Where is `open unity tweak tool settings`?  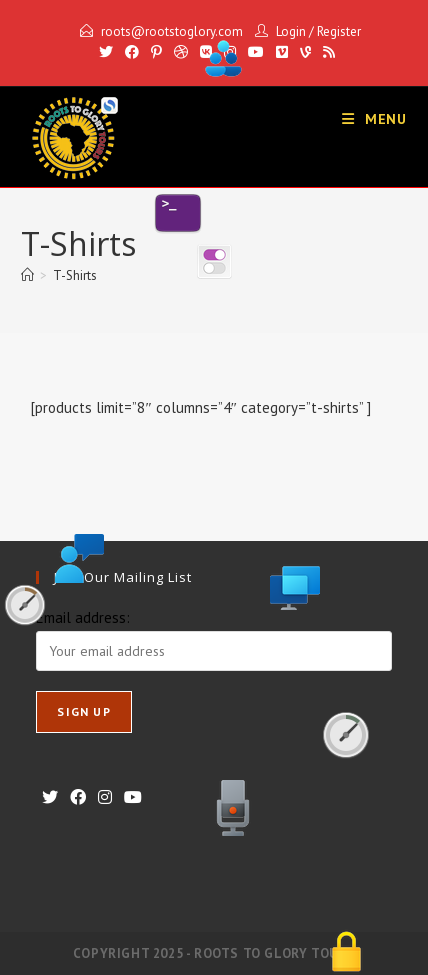 open unity tweak tool settings is located at coordinates (214, 261).